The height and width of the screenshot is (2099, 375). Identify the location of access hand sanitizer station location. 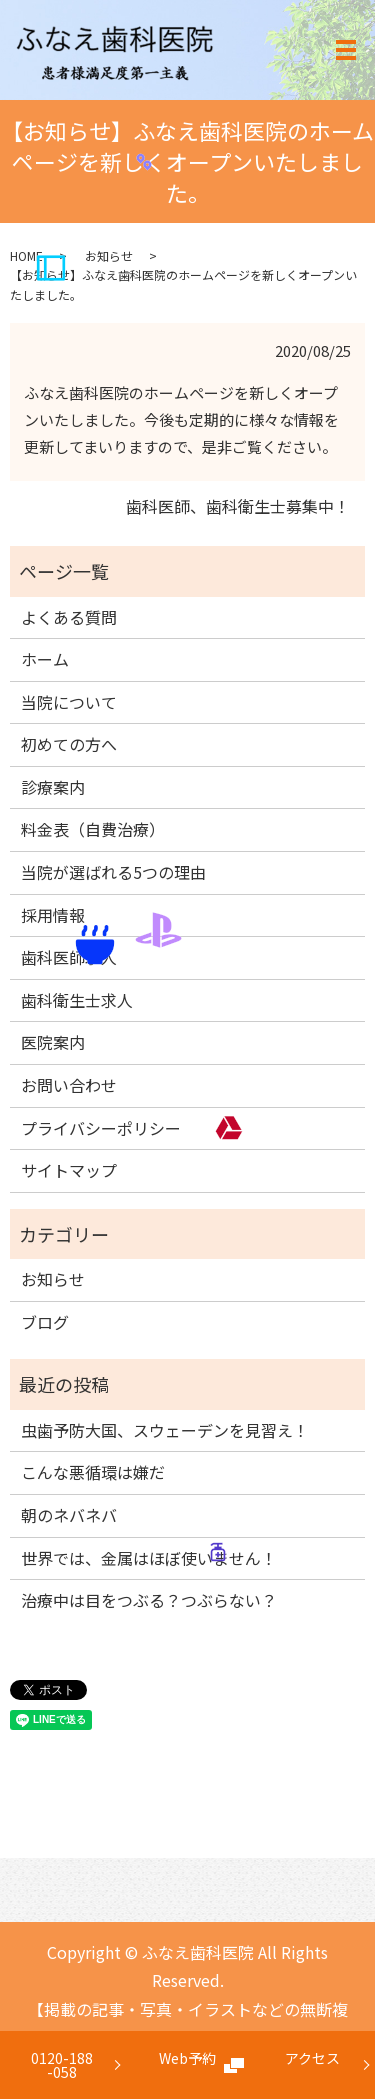
(218, 1552).